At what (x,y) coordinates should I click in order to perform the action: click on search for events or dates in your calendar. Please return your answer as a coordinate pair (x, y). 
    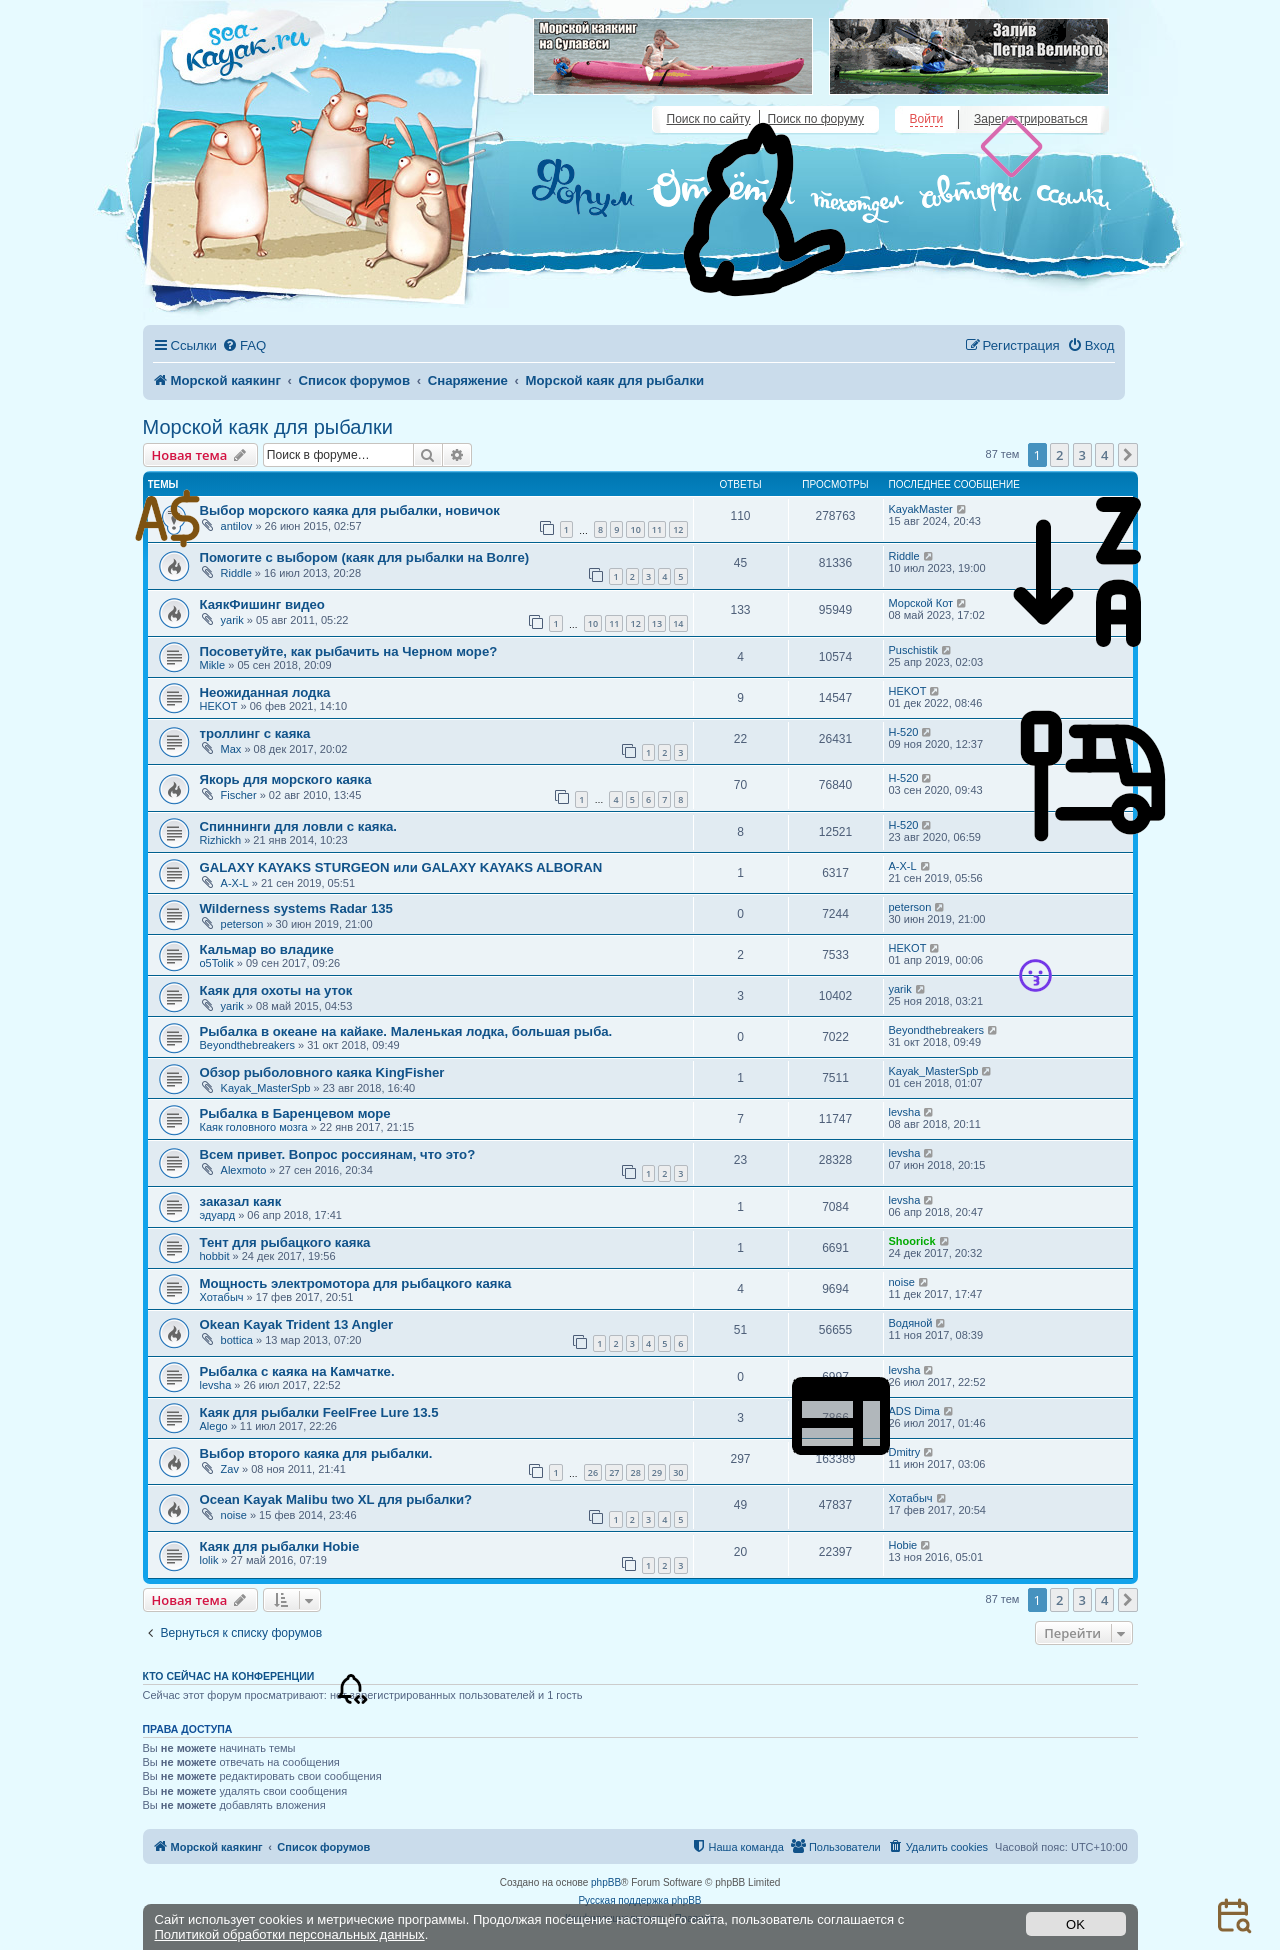
    Looking at the image, I should click on (1233, 1915).